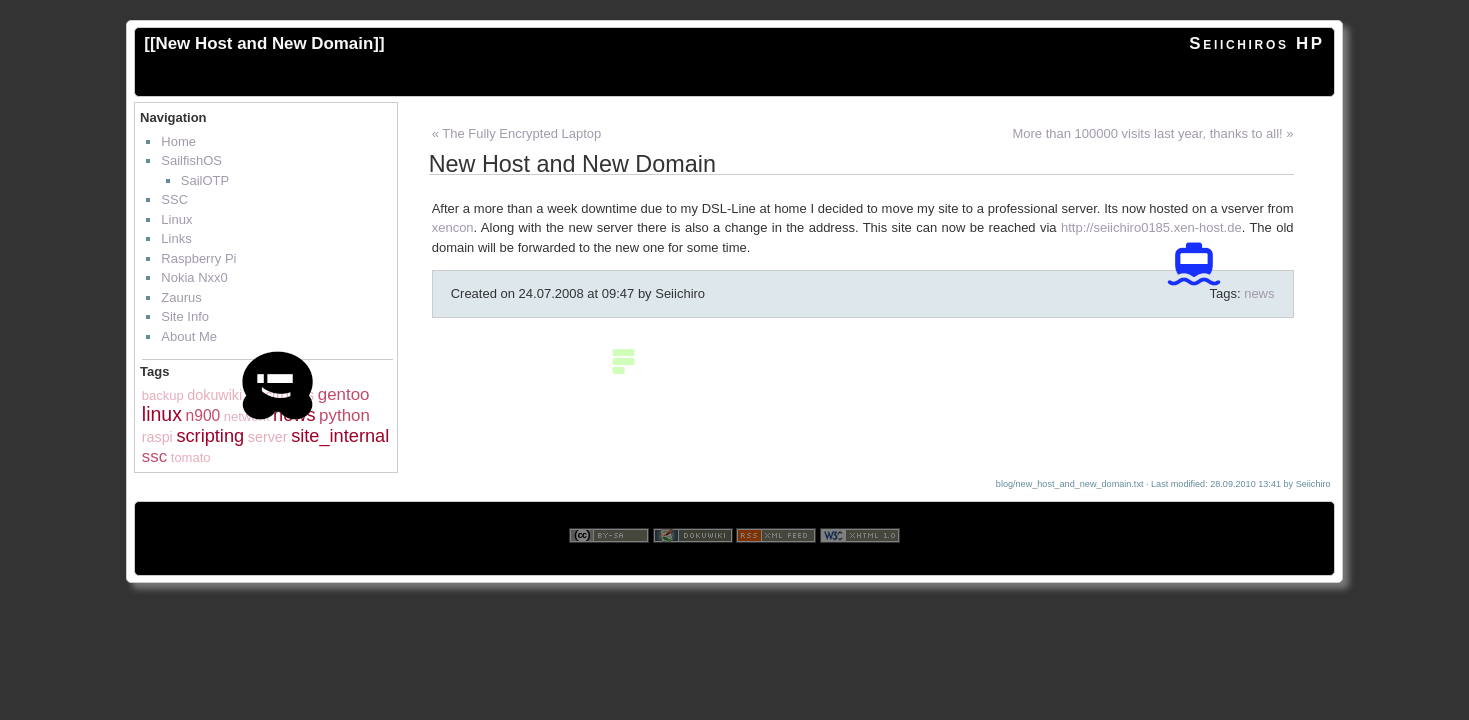  Describe the element at coordinates (623, 361) in the screenshot. I see `Formspree form backend service logo` at that location.